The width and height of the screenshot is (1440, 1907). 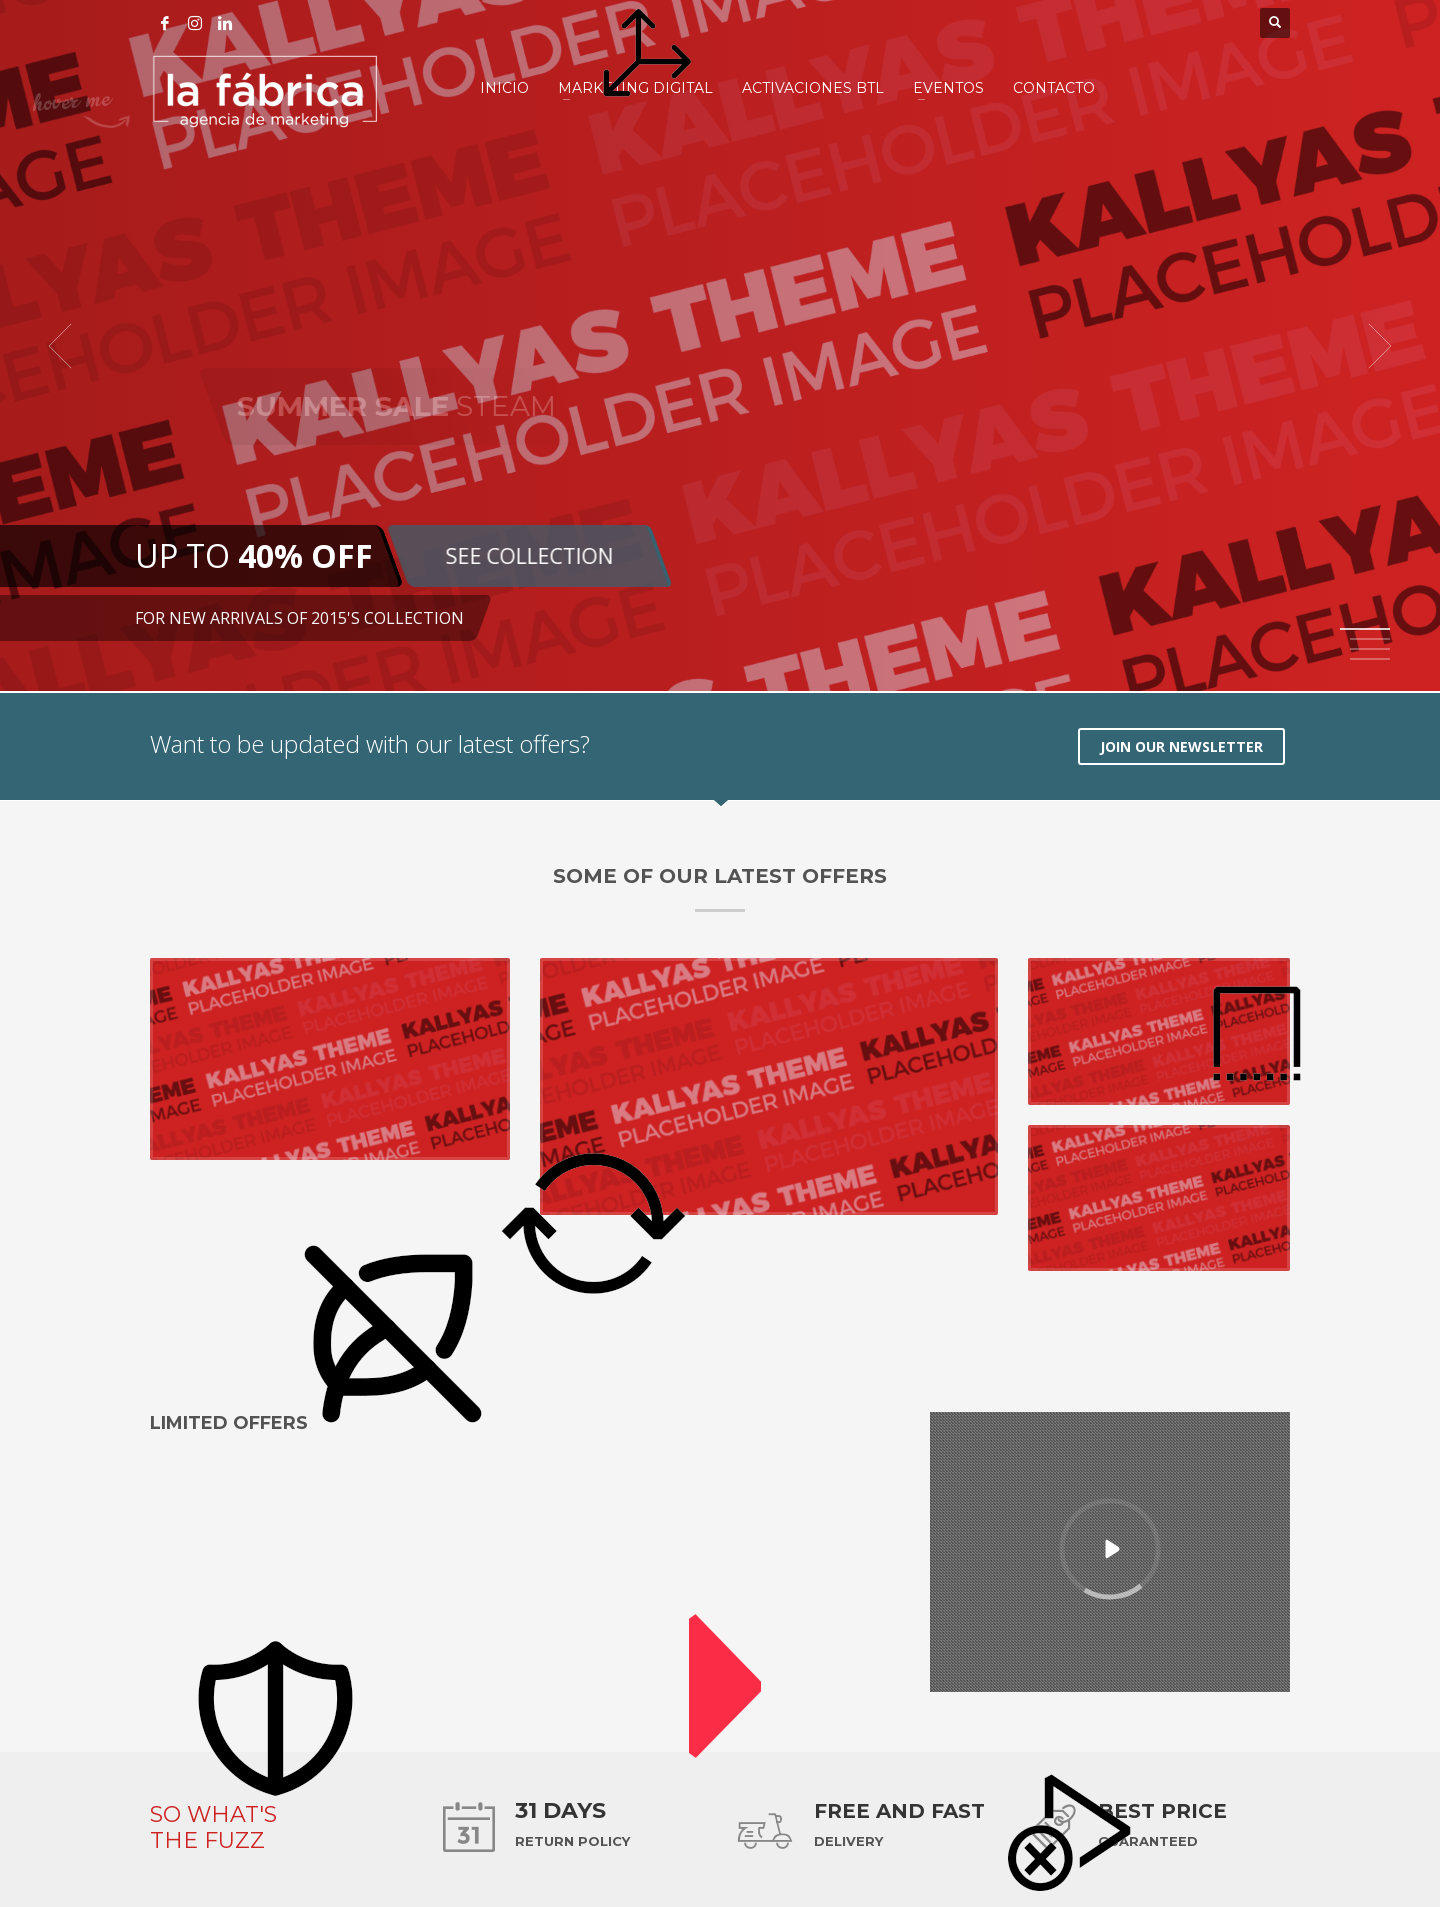 I want to click on run with errors detected, so click(x=1071, y=1827).